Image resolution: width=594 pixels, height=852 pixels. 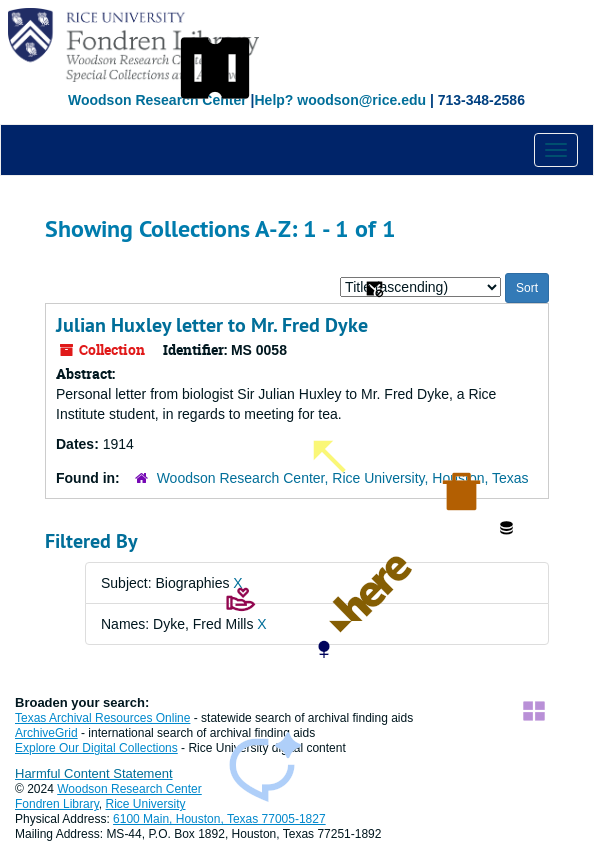 I want to click on delete selected item, so click(x=461, y=491).